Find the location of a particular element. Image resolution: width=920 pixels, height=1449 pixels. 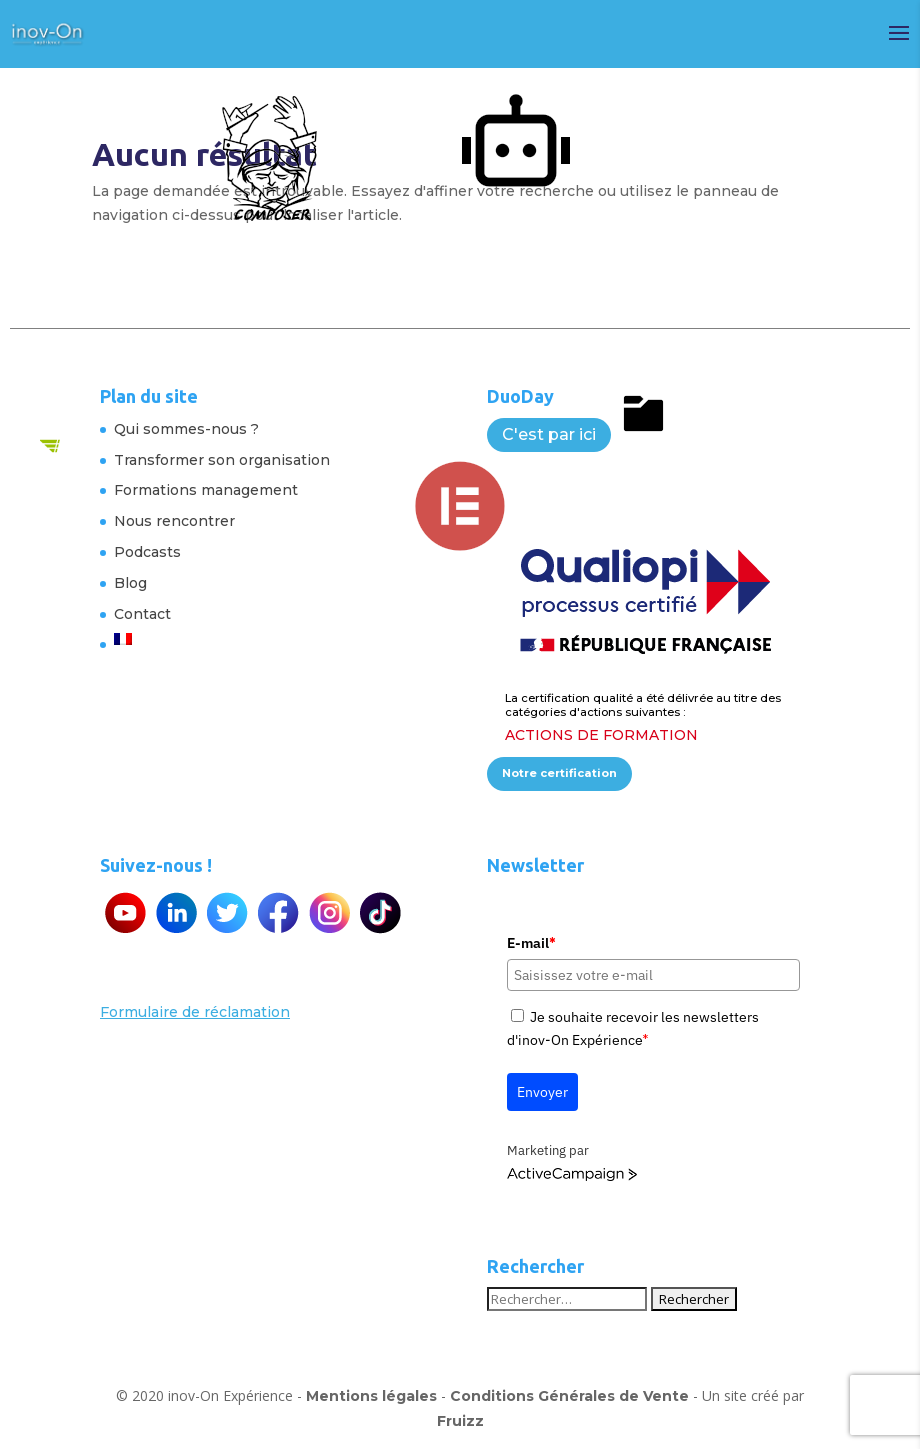

elementor website builder logo is located at coordinates (460, 506).